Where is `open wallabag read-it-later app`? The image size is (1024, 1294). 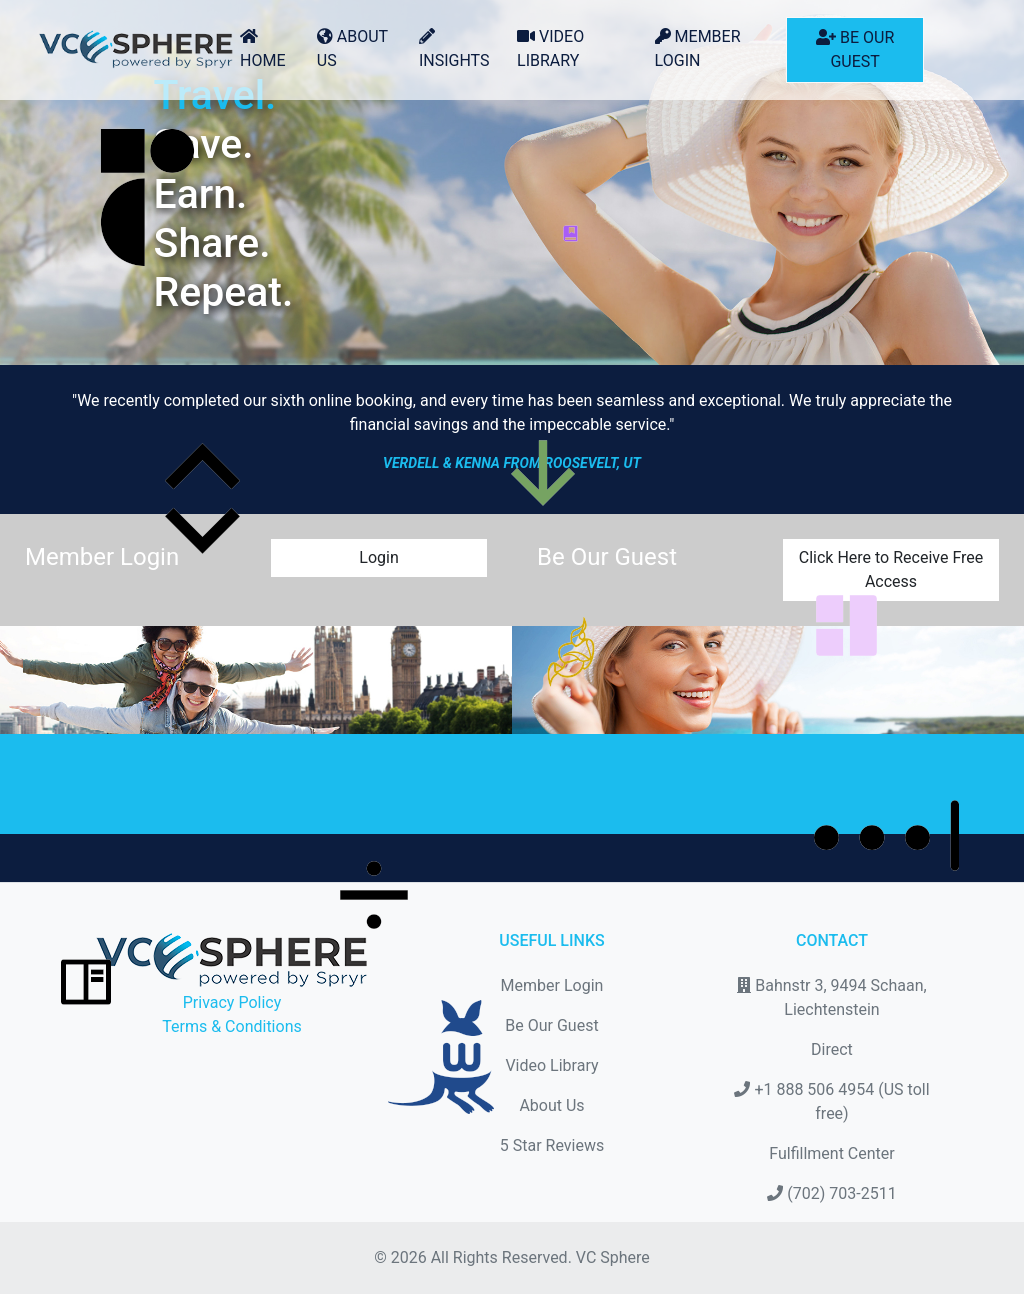 open wallabag read-it-later app is located at coordinates (441, 1057).